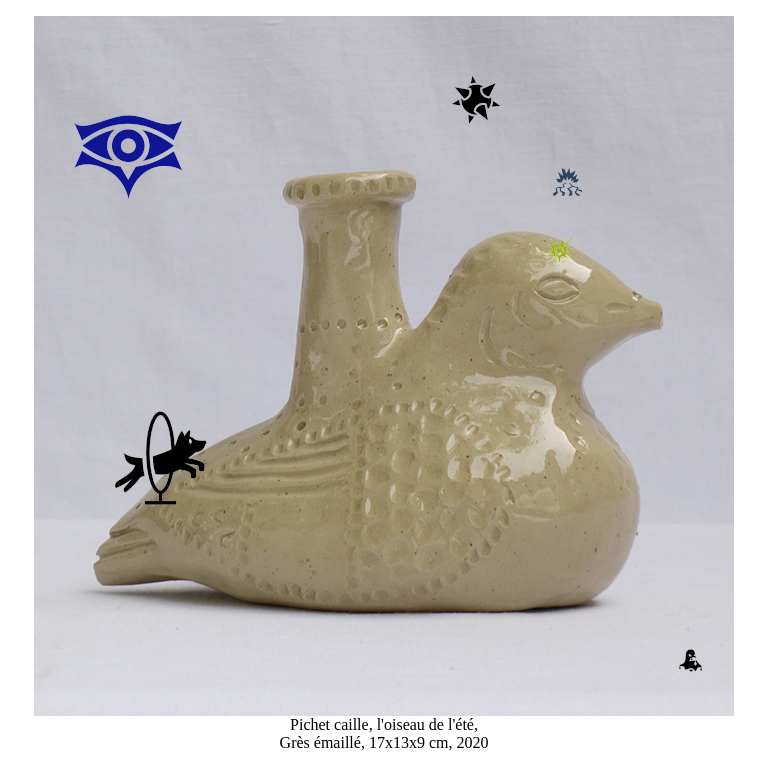 Image resolution: width=768 pixels, height=768 pixels. I want to click on access pet training or agility games, so click(160, 457).